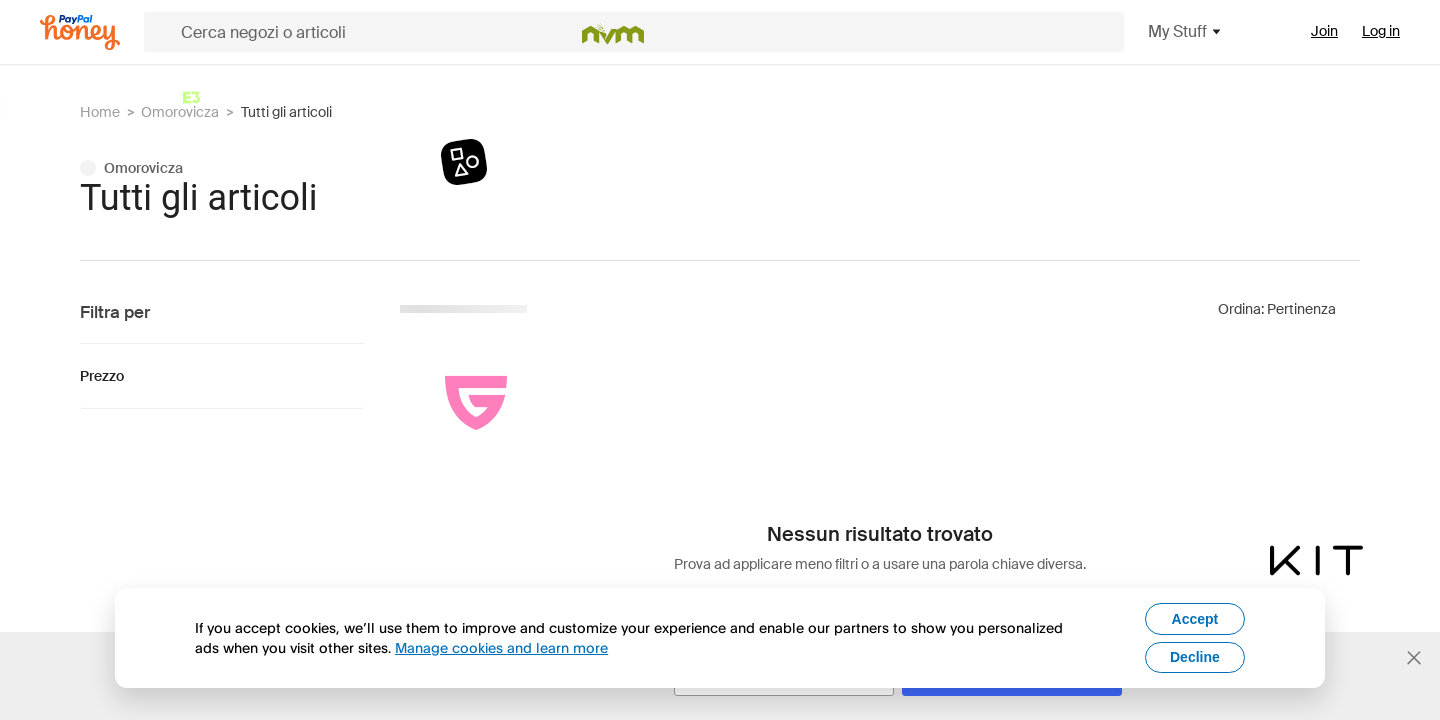 This screenshot has width=1440, height=720. I want to click on nvm (node version manager) logo, so click(613, 34).